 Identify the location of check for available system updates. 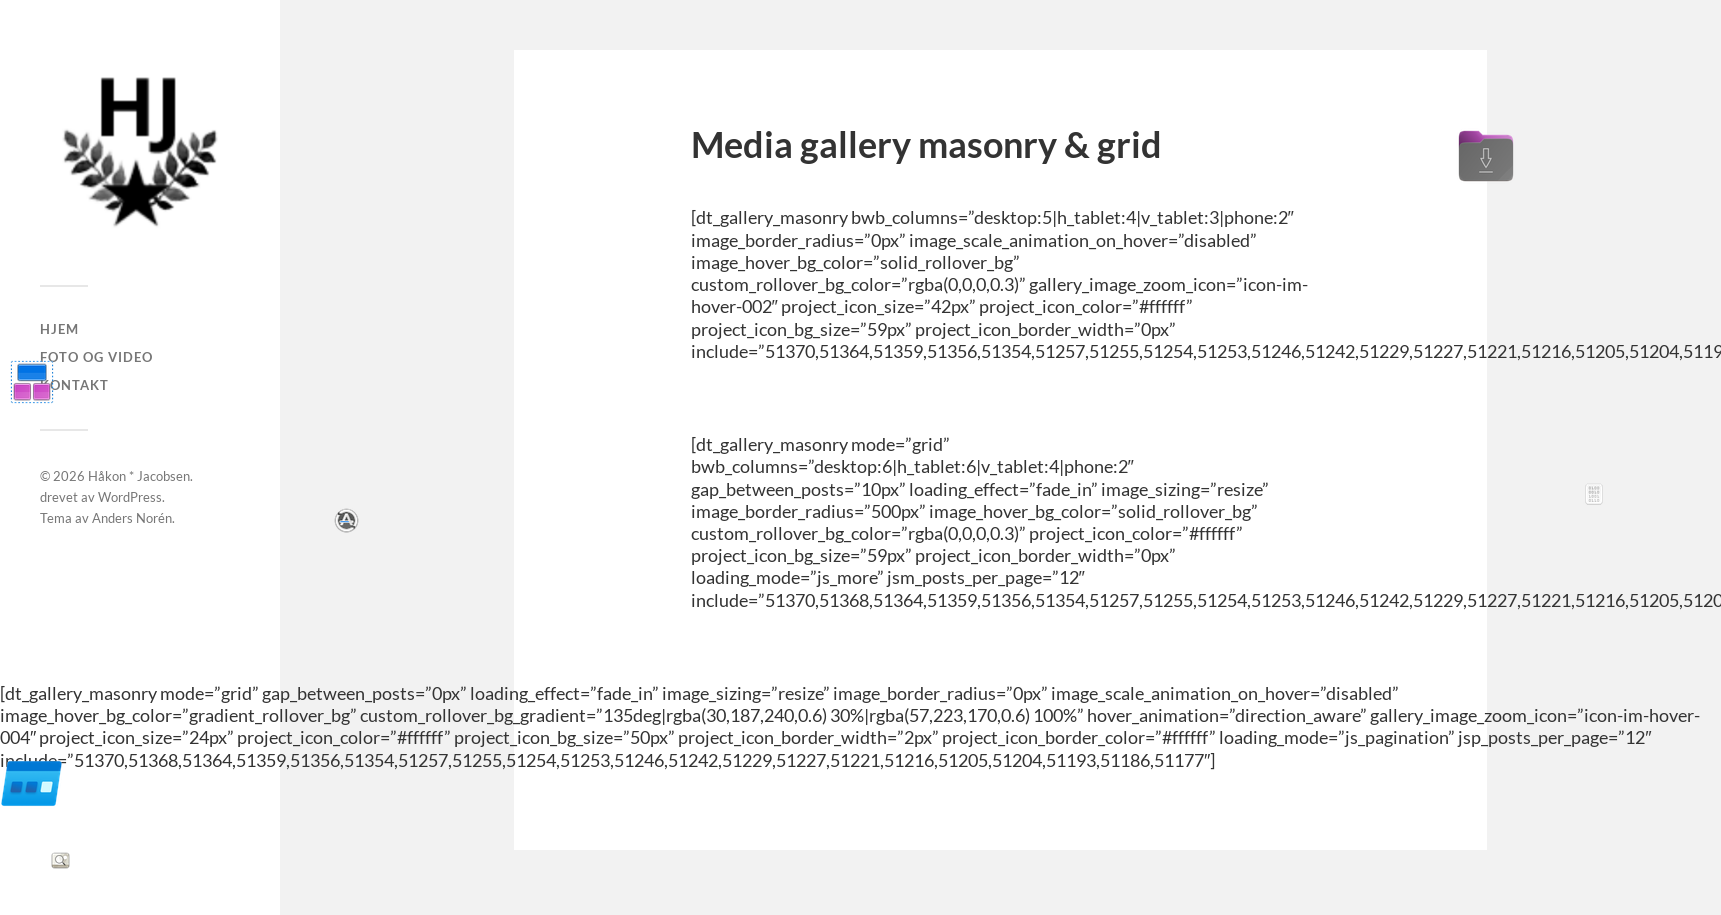
(346, 520).